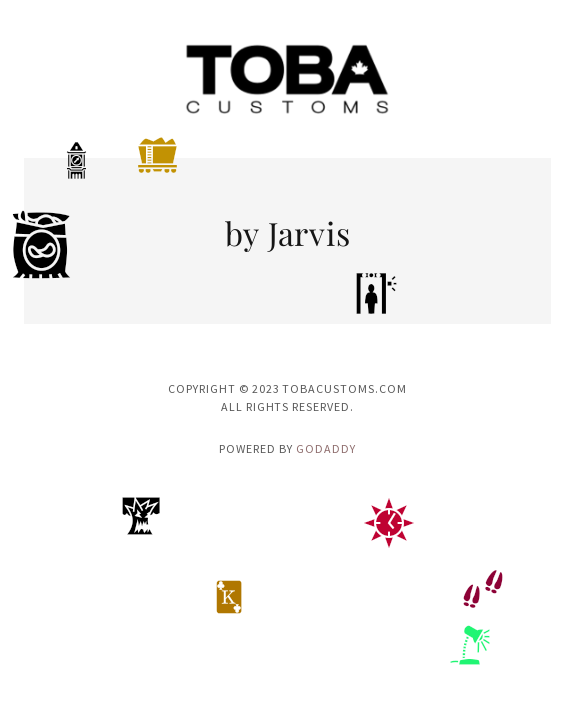  I want to click on view or set sun-based time settings, so click(389, 523).